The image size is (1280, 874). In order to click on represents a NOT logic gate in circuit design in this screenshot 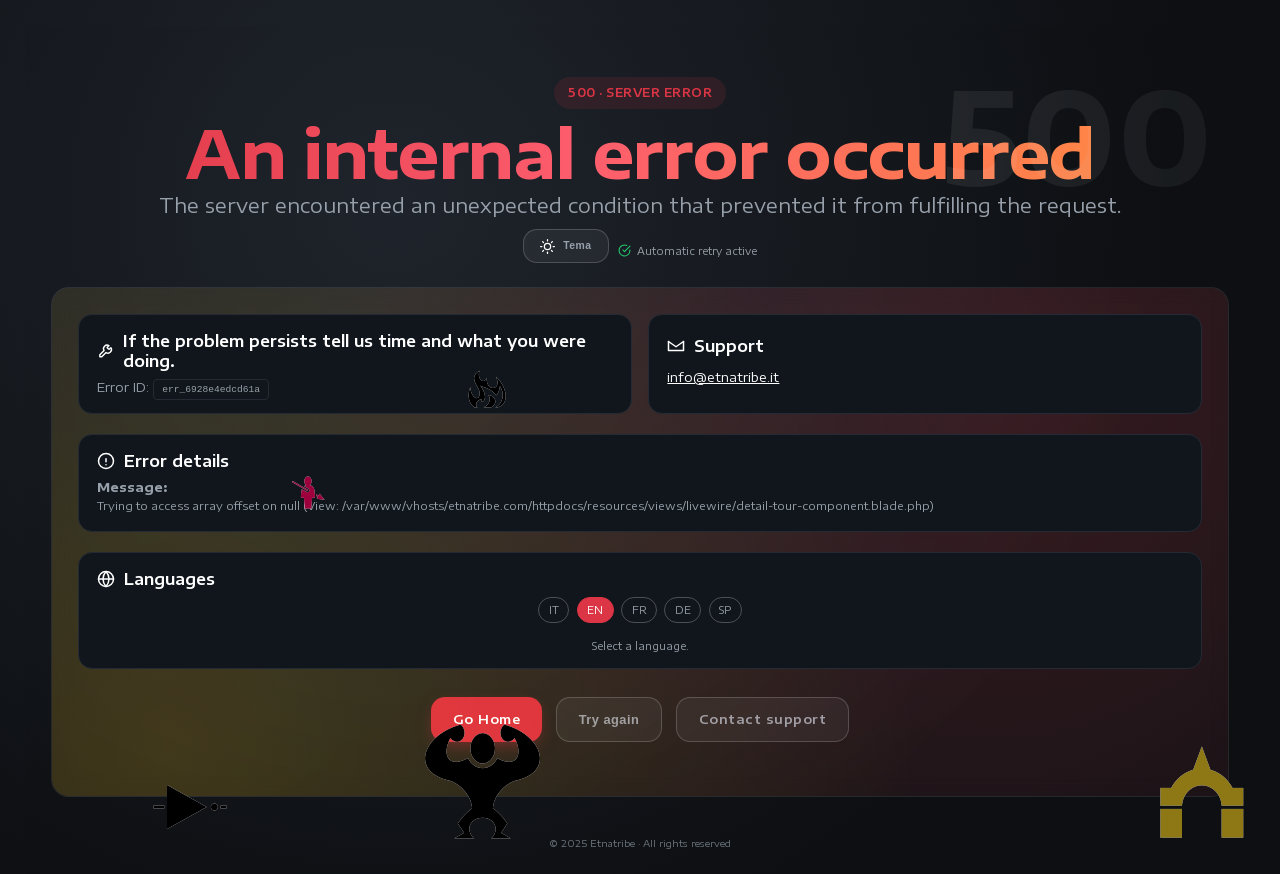, I will do `click(190, 807)`.